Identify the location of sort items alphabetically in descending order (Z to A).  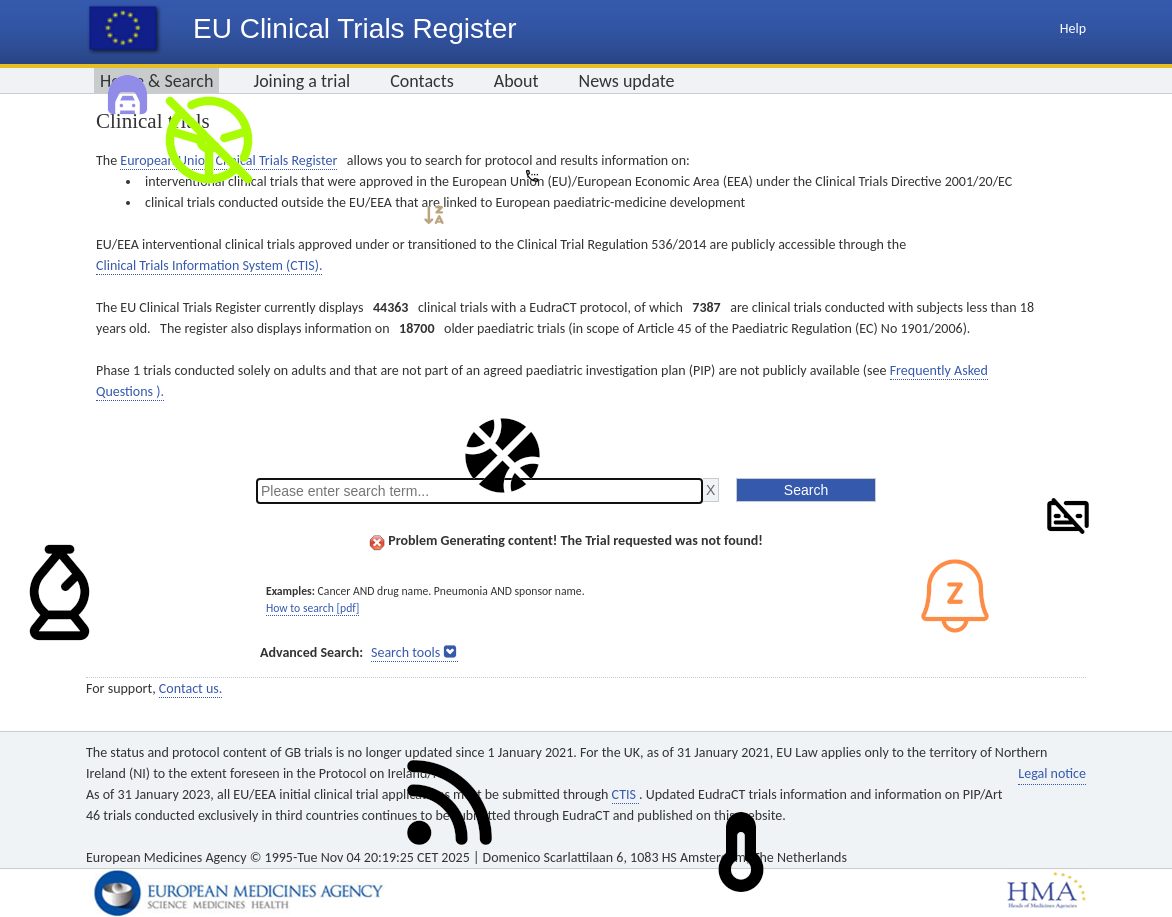
(434, 215).